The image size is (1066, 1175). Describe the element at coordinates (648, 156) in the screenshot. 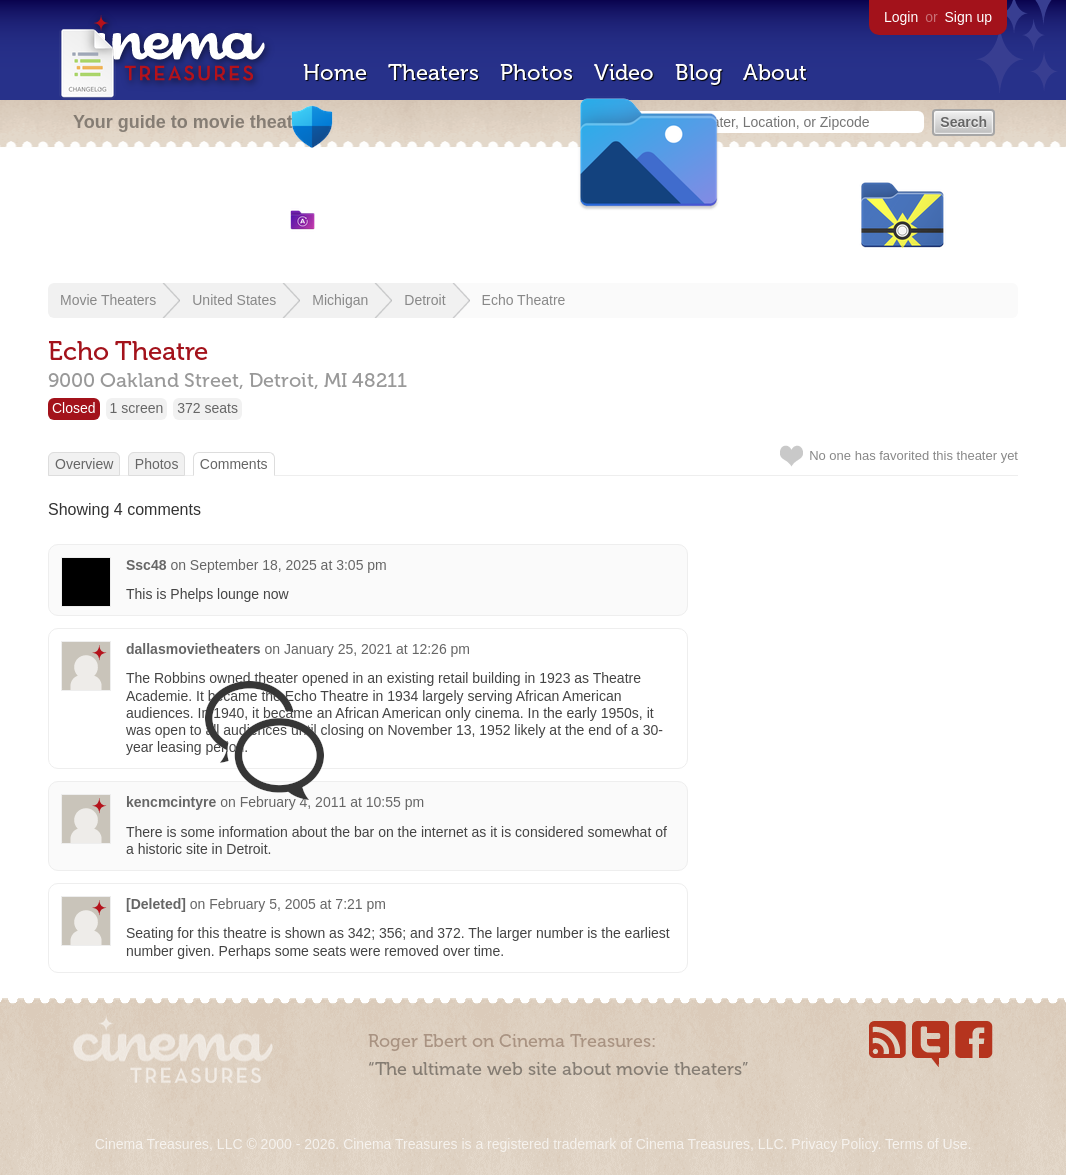

I see `open pictures folder` at that location.